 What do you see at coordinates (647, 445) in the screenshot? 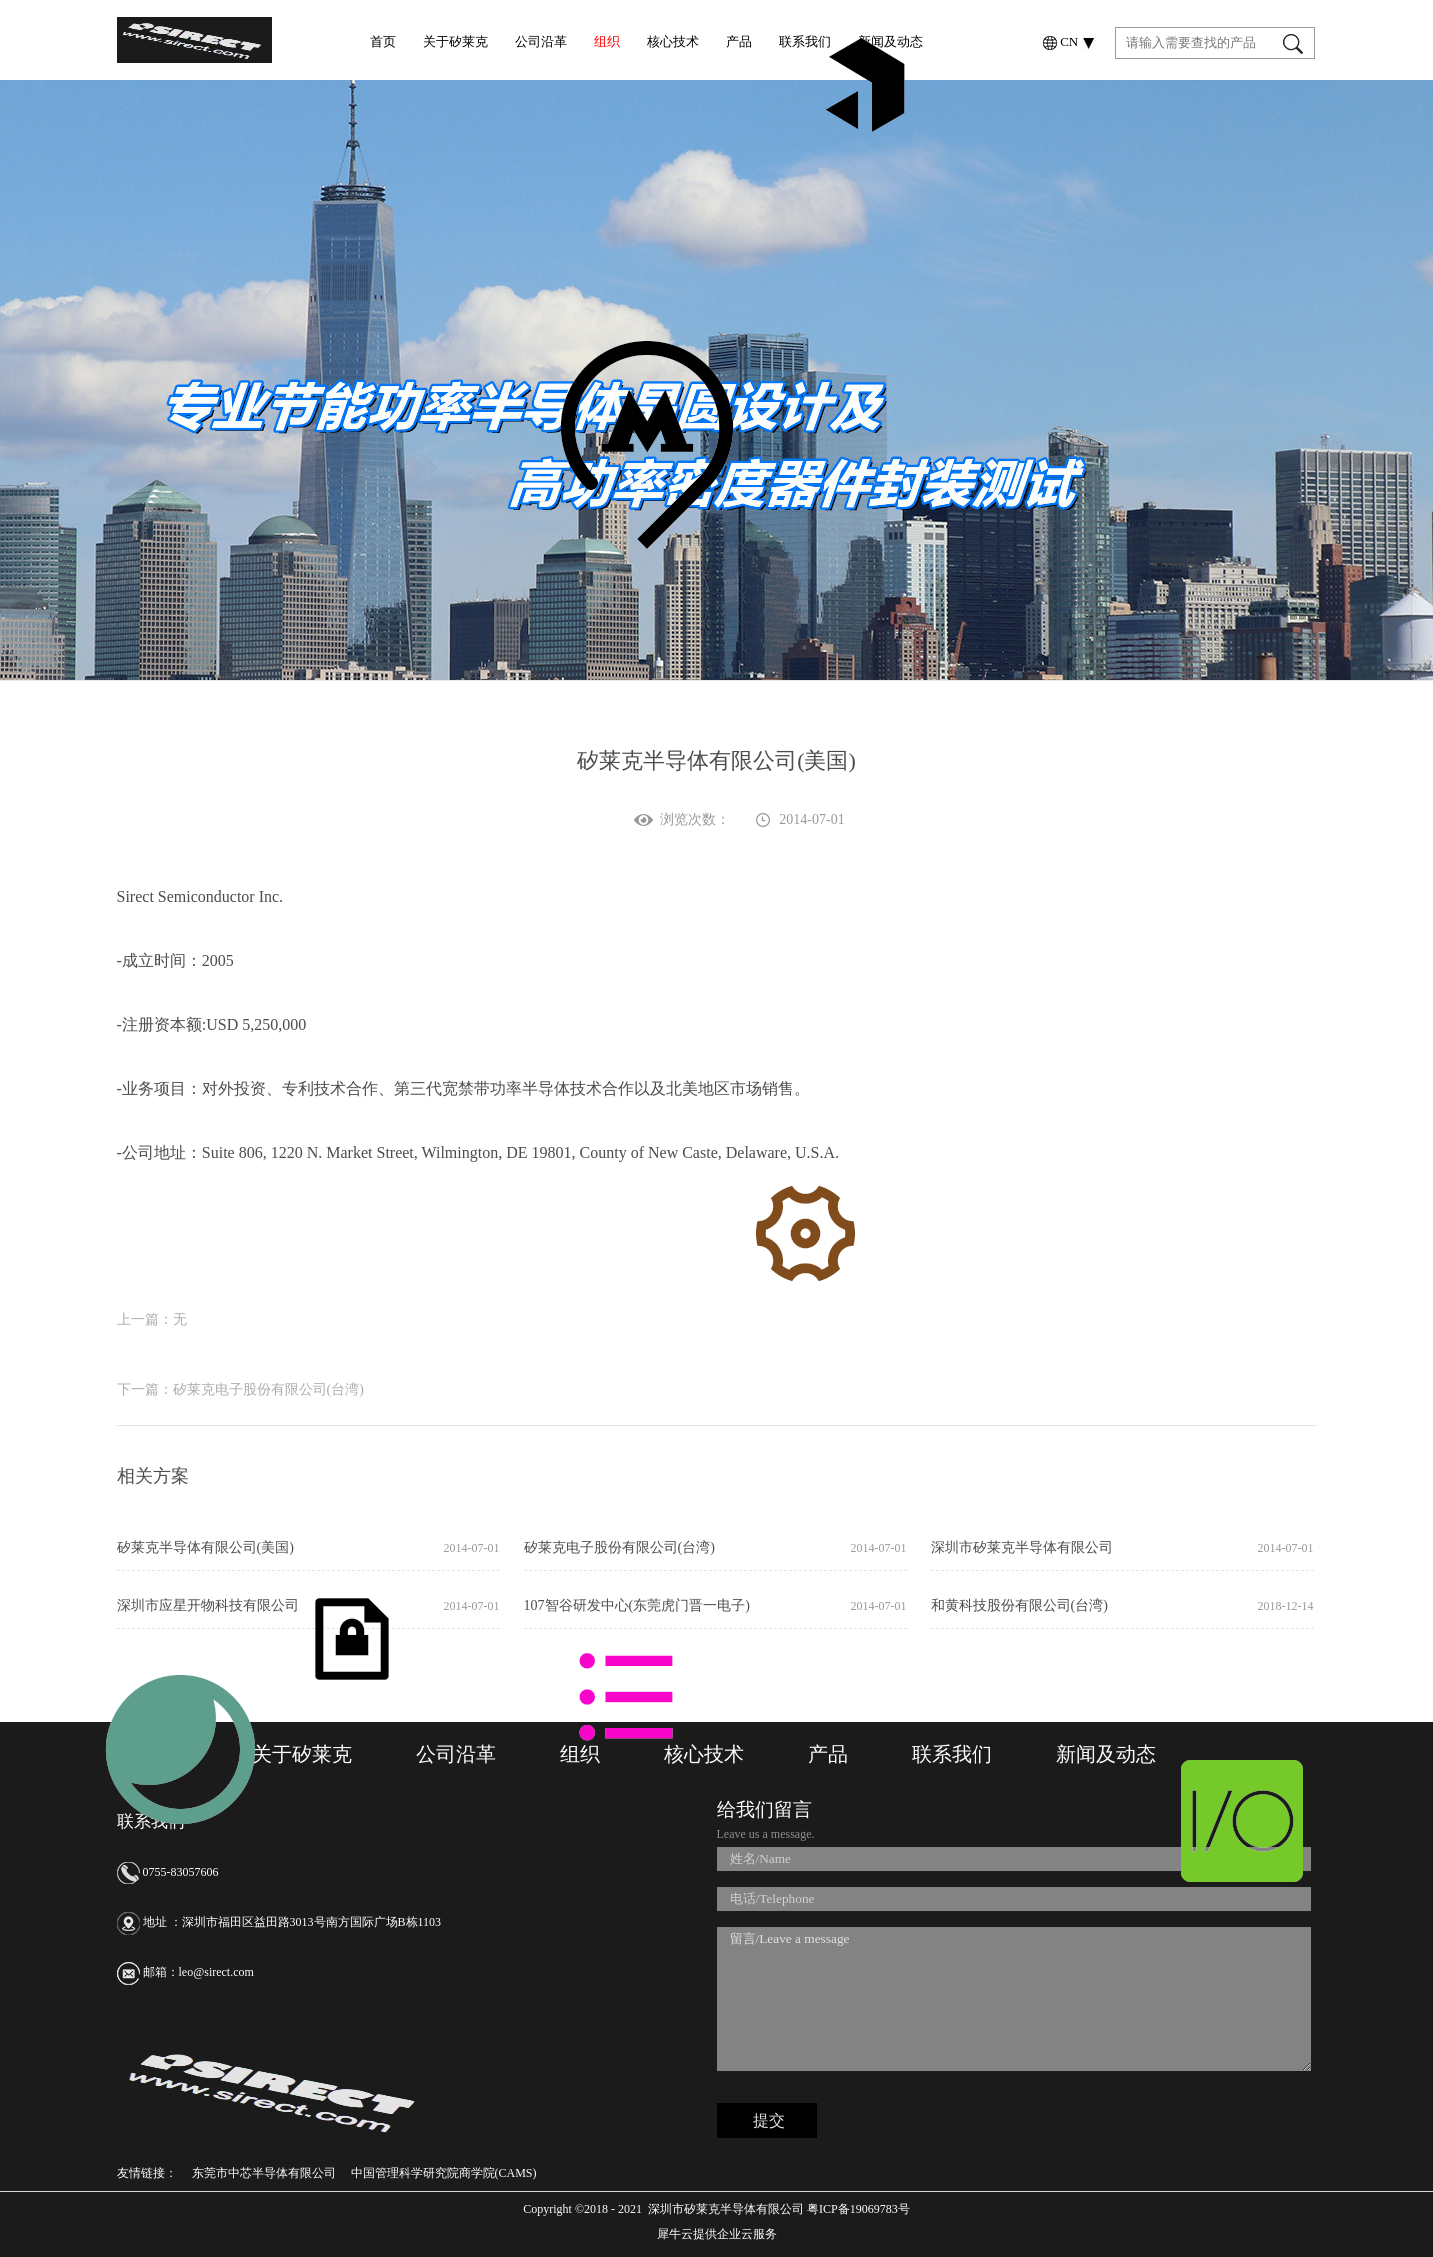
I see `open the Moscow Metro app` at bounding box center [647, 445].